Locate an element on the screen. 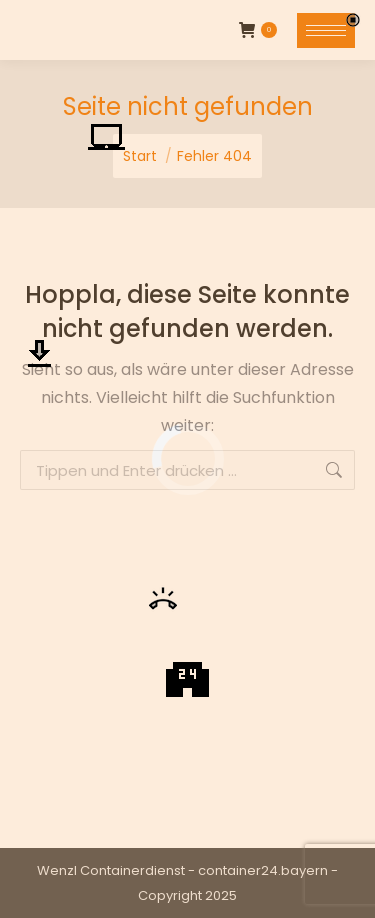  incoming call ringing is located at coordinates (163, 599).